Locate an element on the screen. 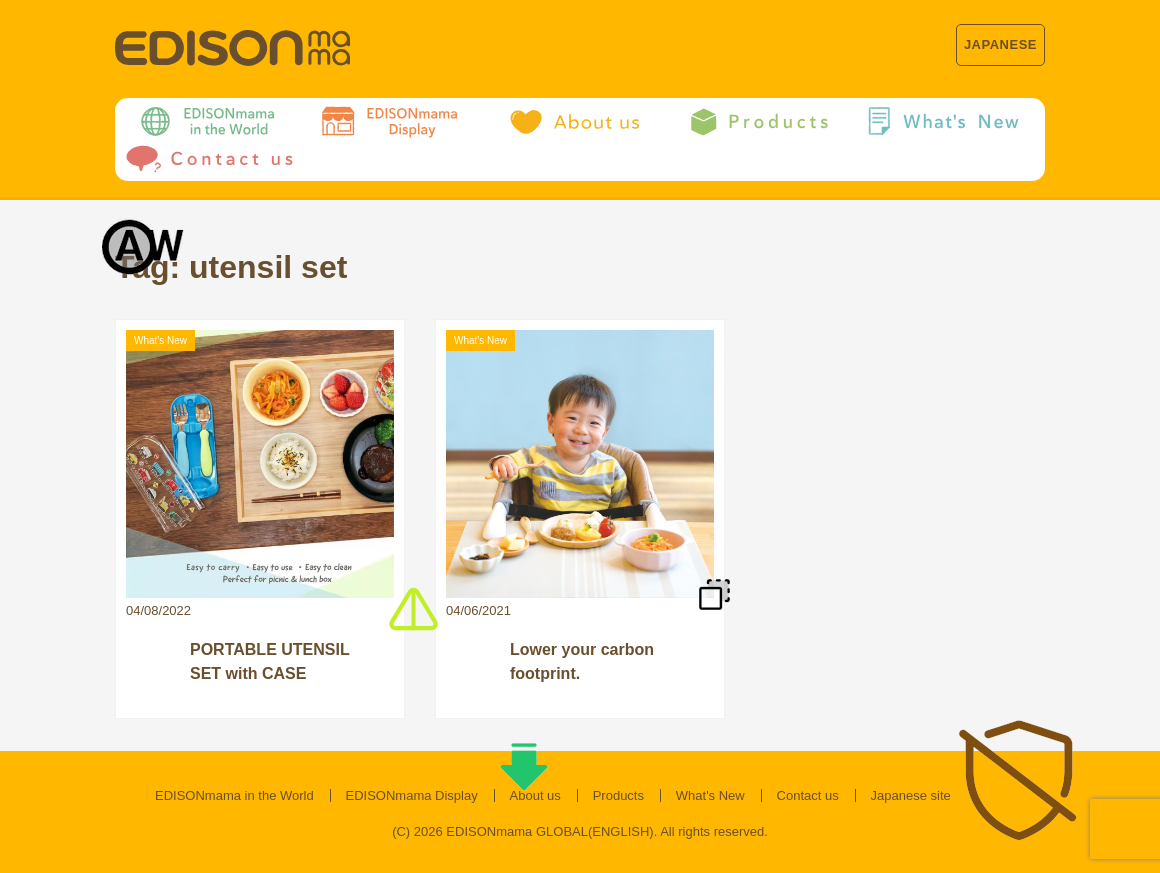 This screenshot has width=1160, height=873. download file or content is located at coordinates (524, 765).